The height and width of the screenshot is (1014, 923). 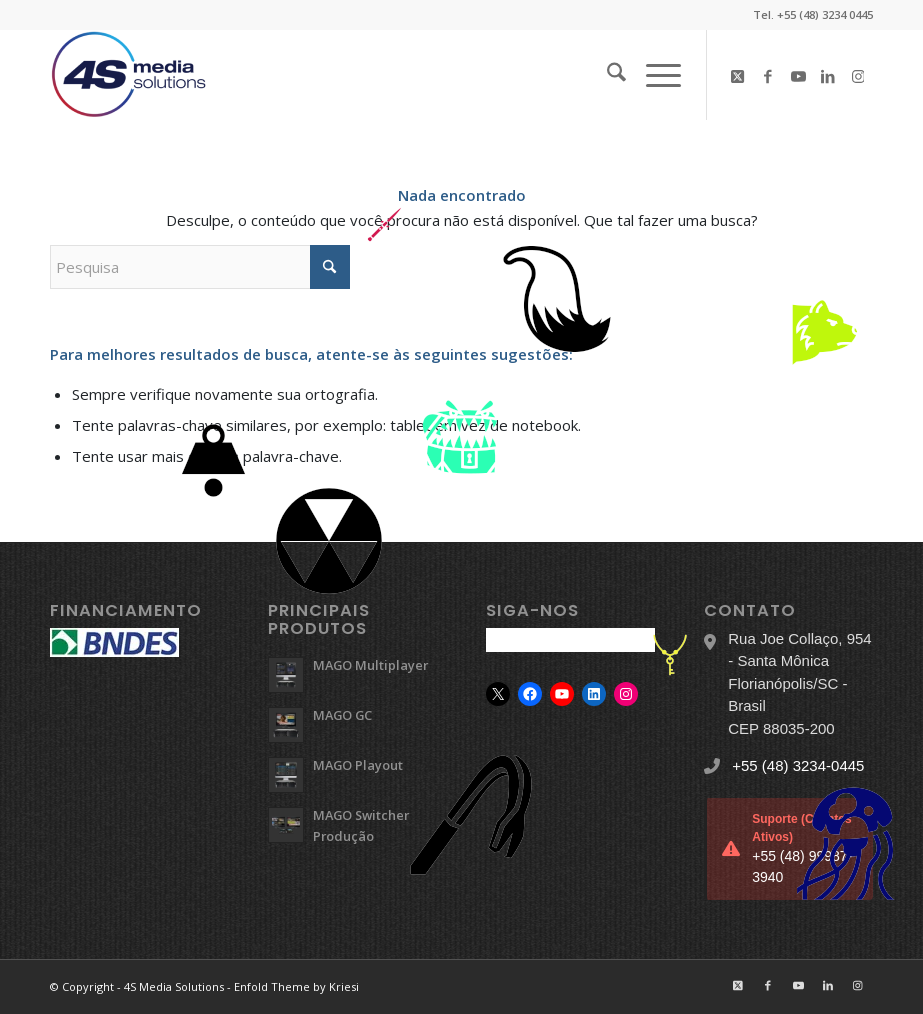 What do you see at coordinates (329, 541) in the screenshot?
I see `indicates a fallout shelter location` at bounding box center [329, 541].